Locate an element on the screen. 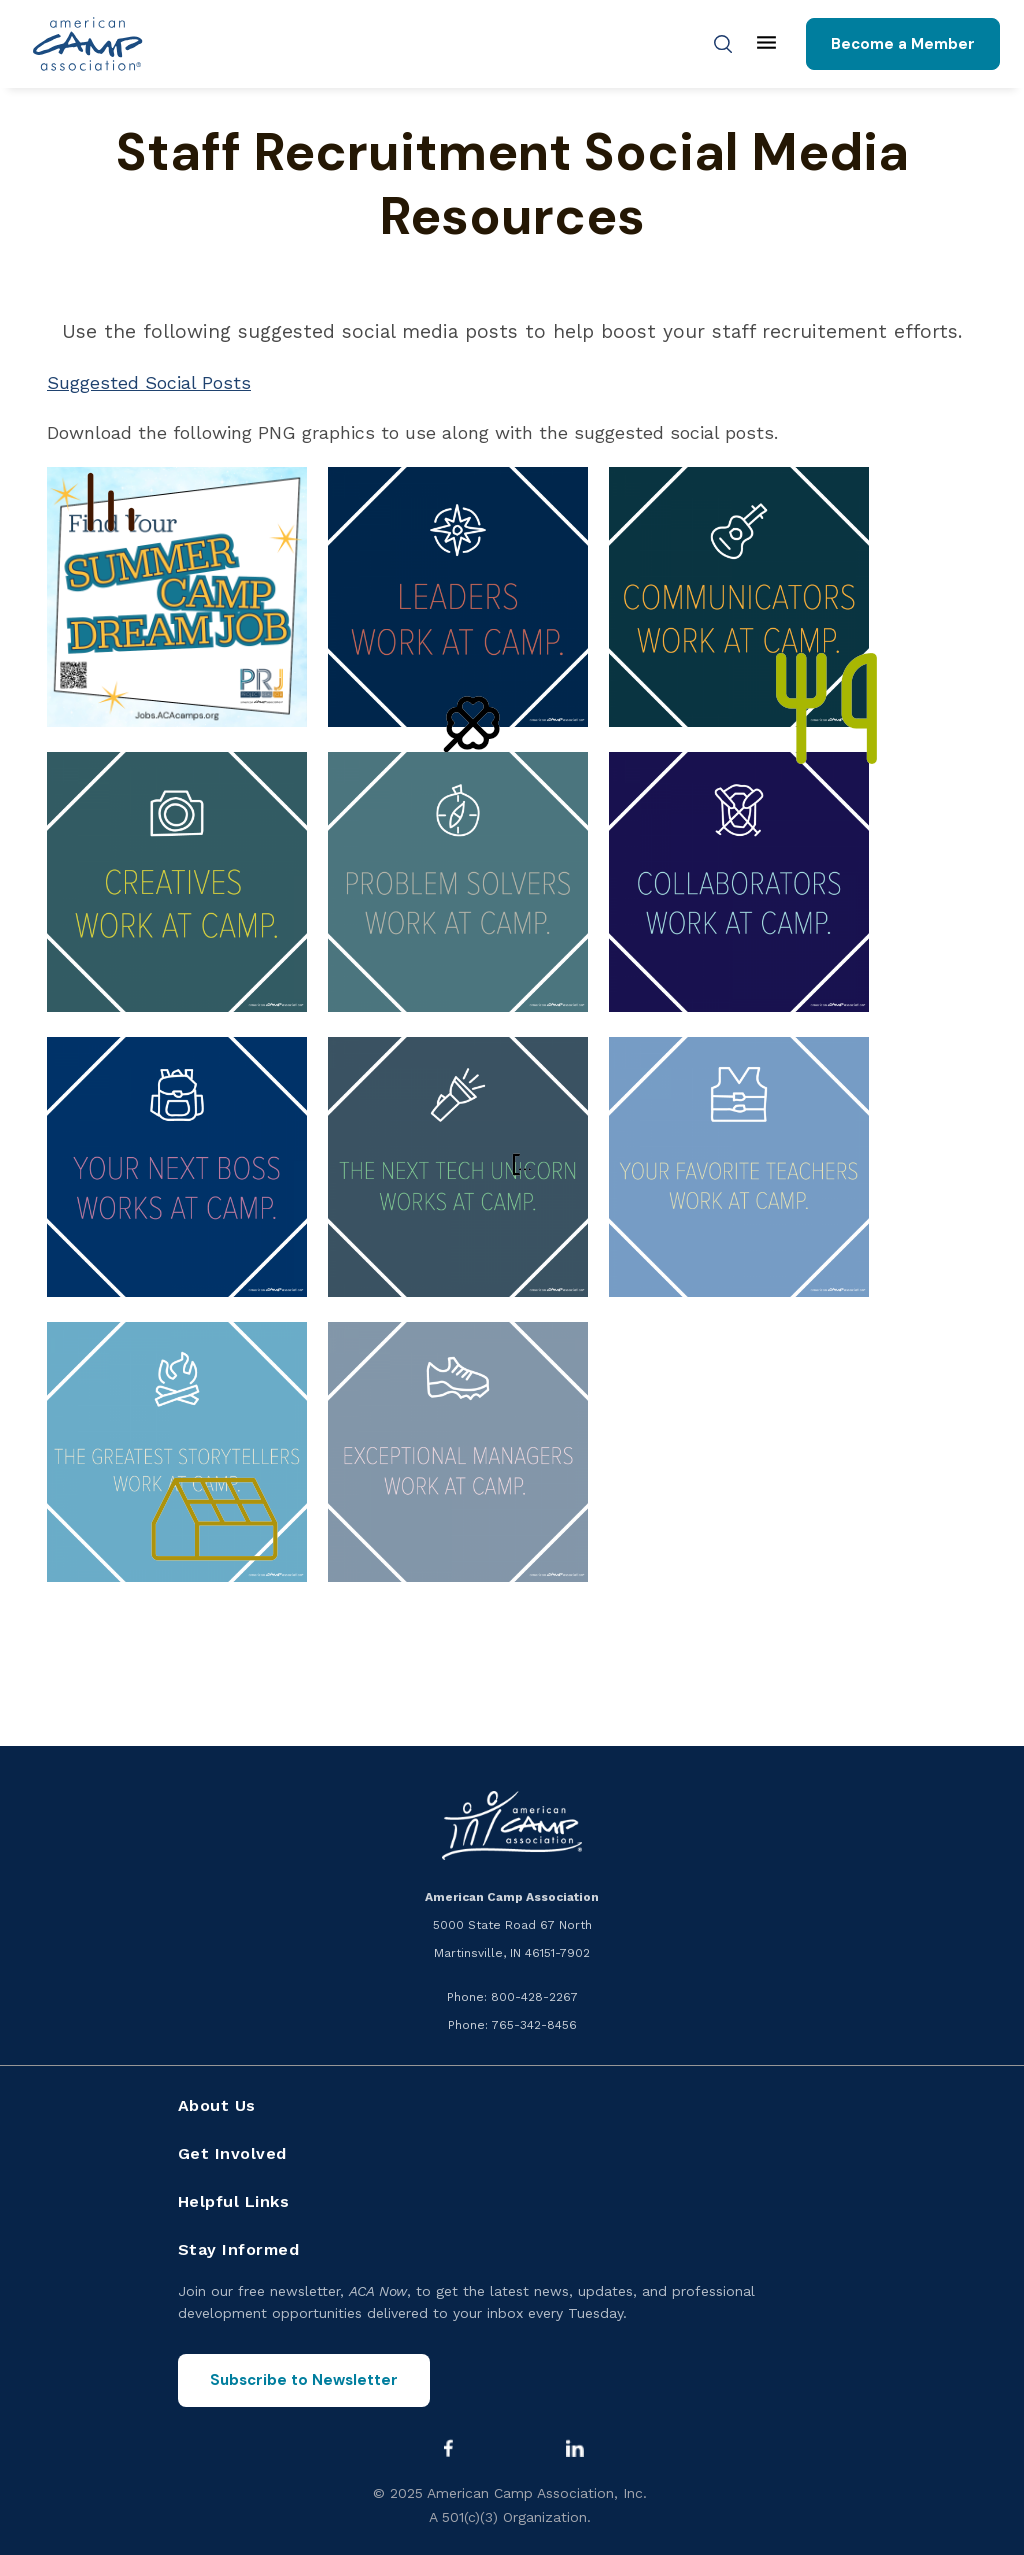 The image size is (1024, 2555). view solar panel or renewable energy settings is located at coordinates (214, 1523).